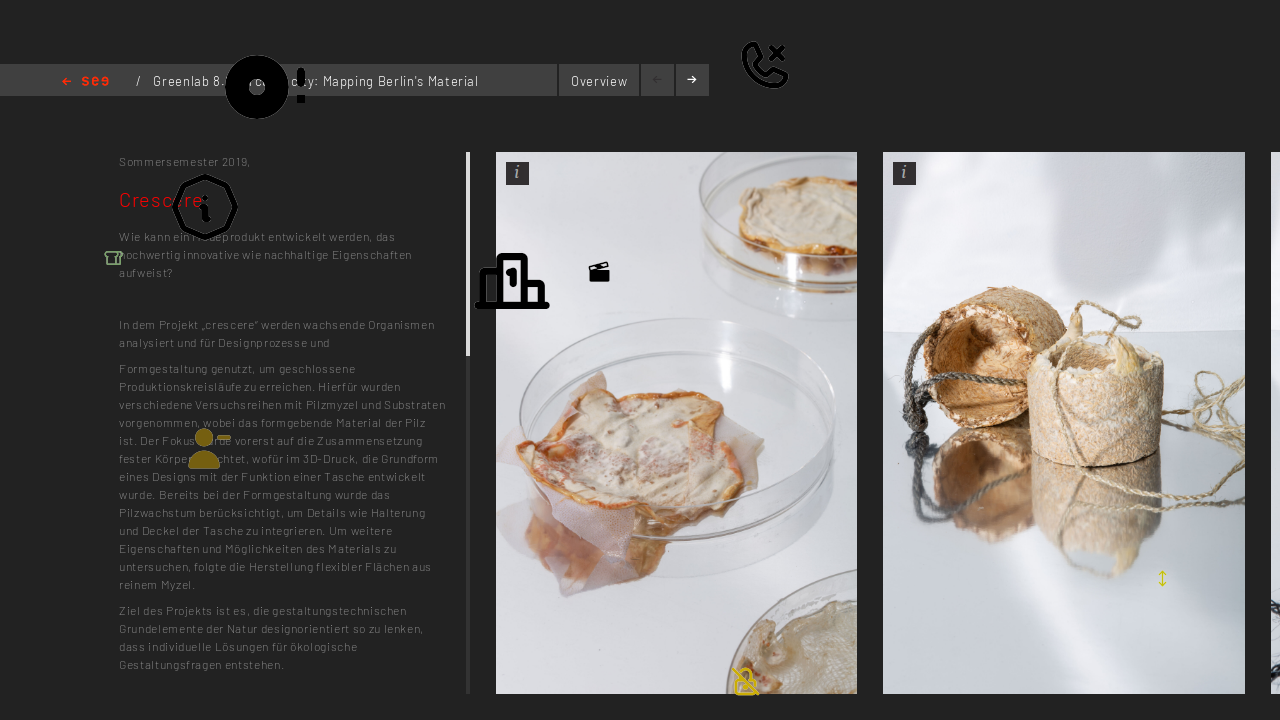 This screenshot has width=1280, height=720. Describe the element at coordinates (205, 207) in the screenshot. I see `view more information or details` at that location.